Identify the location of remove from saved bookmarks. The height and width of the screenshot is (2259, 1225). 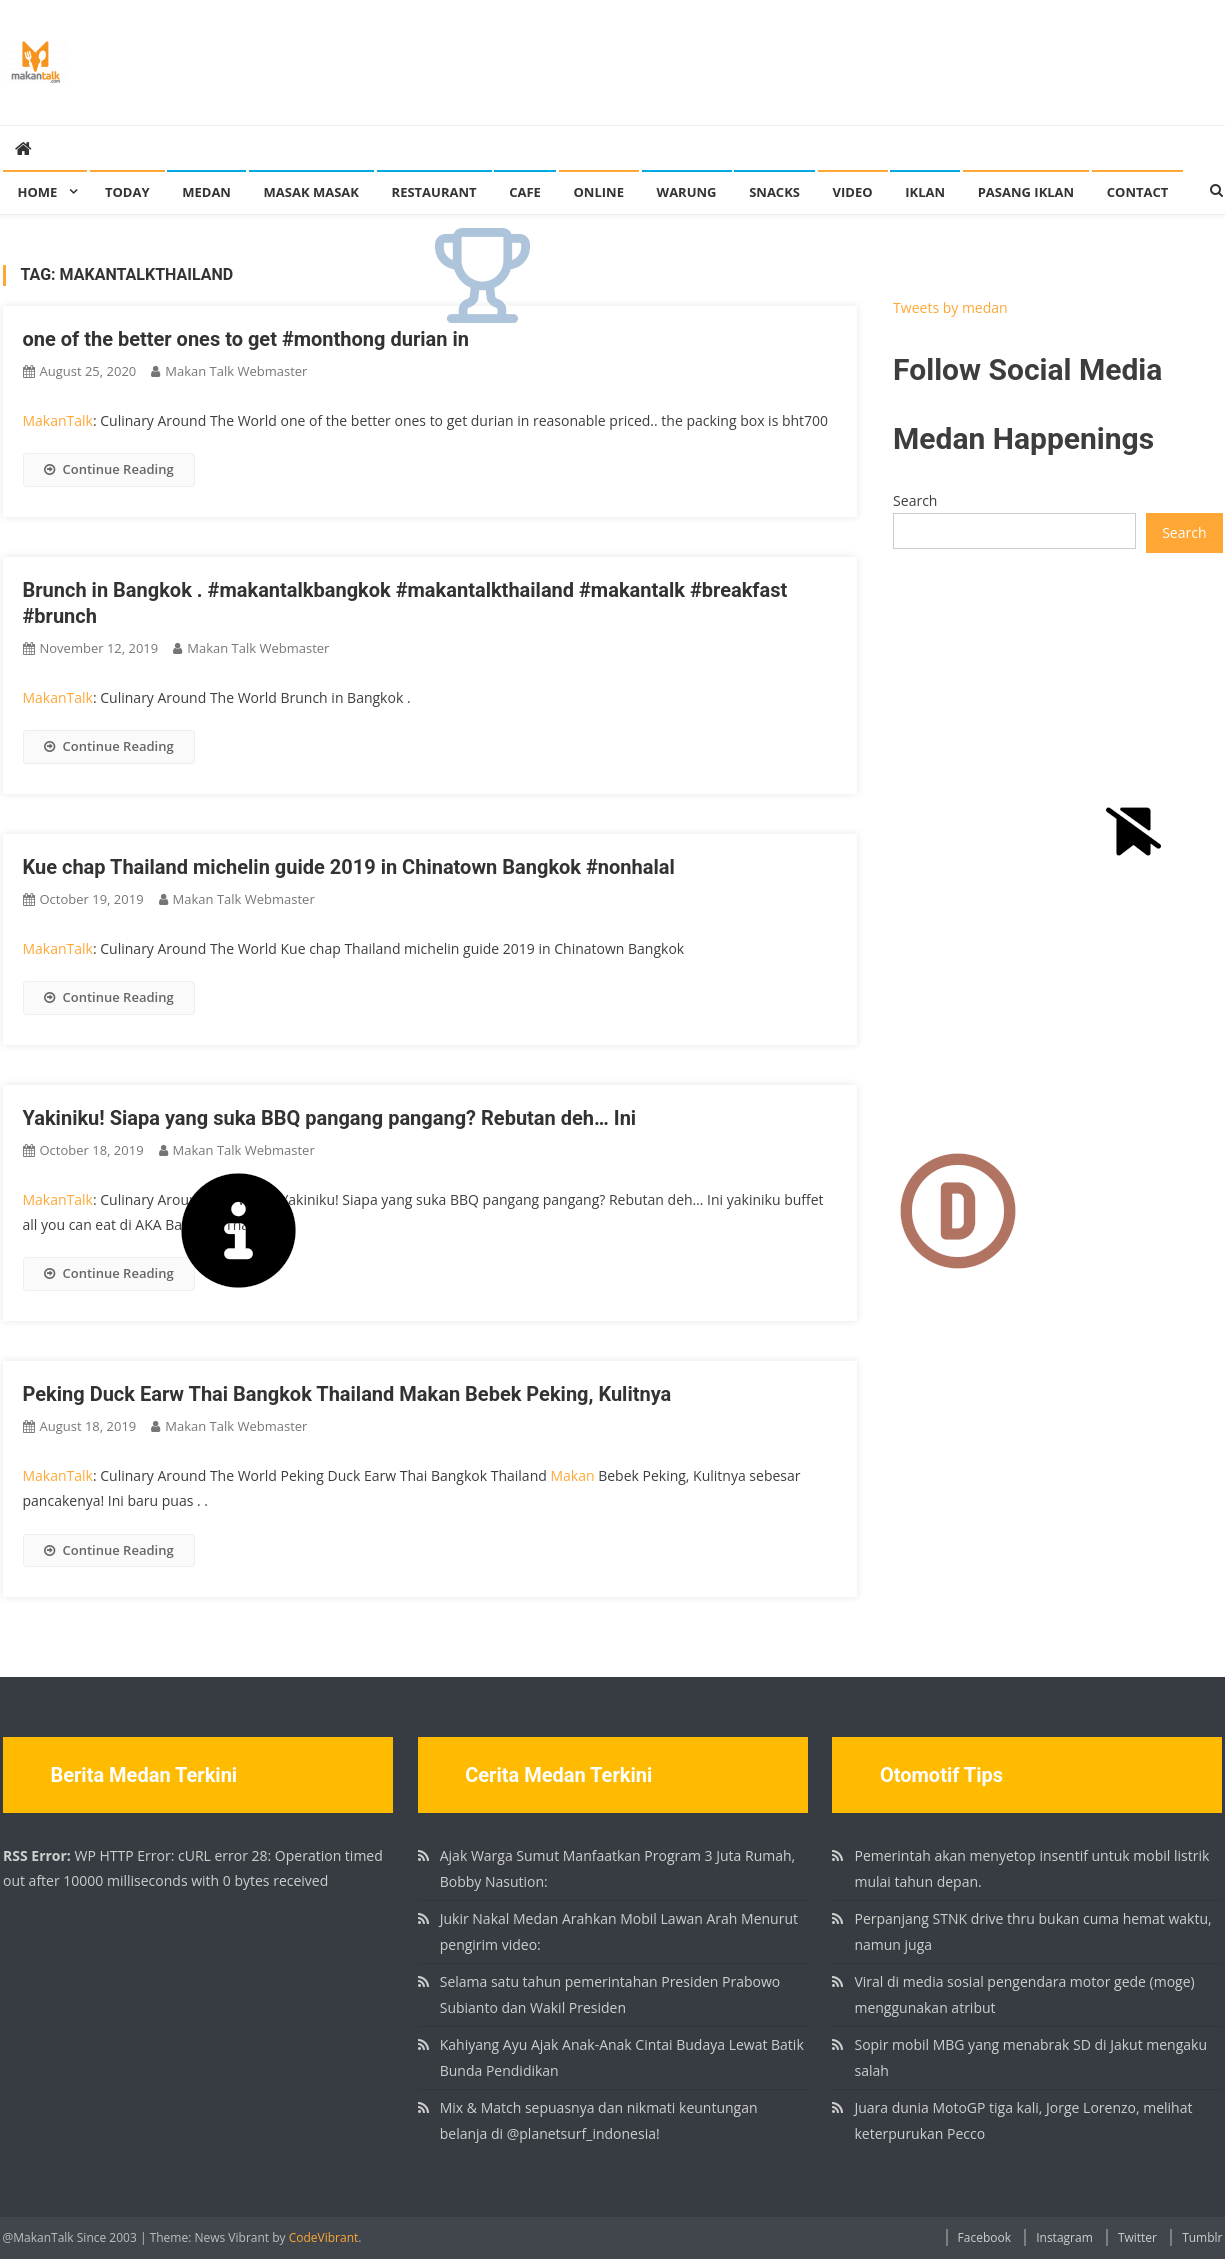
(1133, 831).